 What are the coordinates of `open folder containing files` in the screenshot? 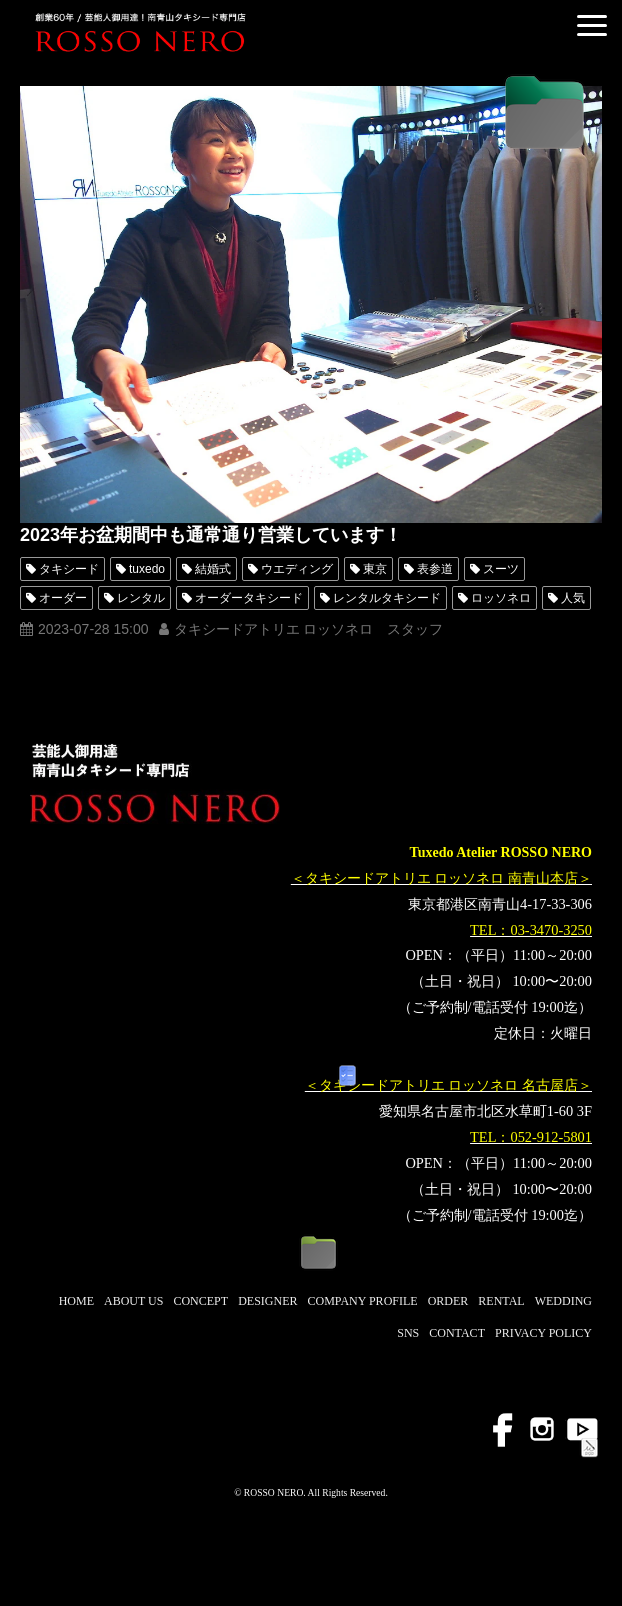 It's located at (544, 112).